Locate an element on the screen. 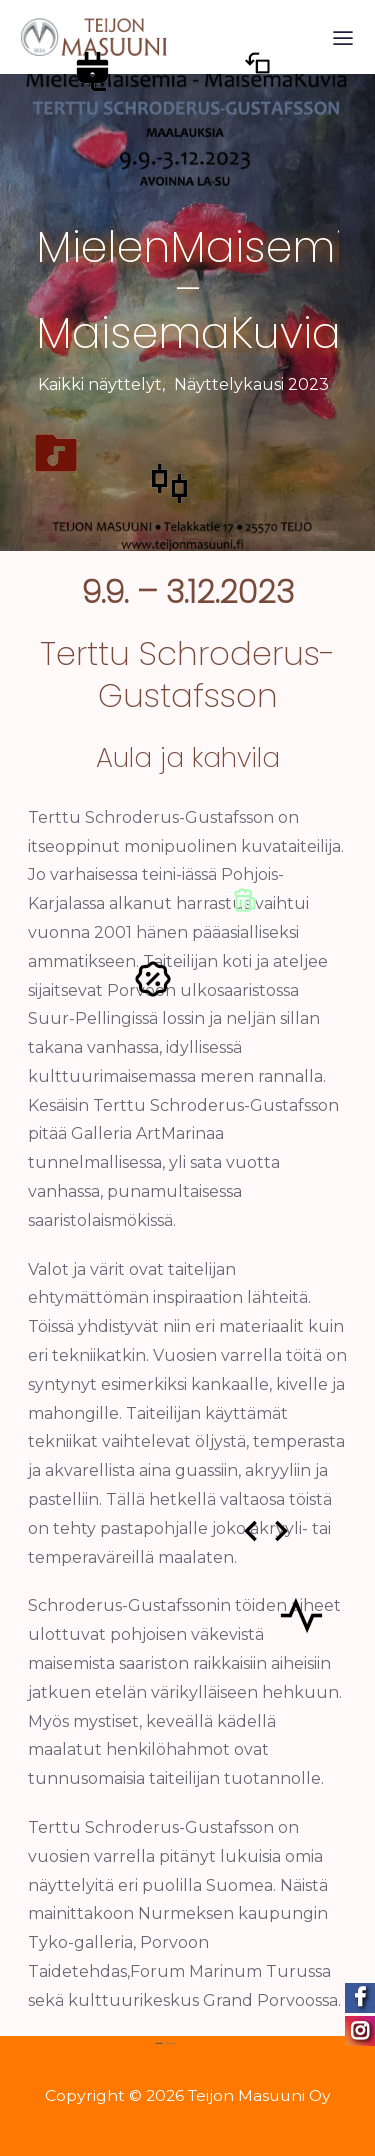 The height and width of the screenshot is (2156, 375). rotate object counterclockwise is located at coordinates (258, 63).